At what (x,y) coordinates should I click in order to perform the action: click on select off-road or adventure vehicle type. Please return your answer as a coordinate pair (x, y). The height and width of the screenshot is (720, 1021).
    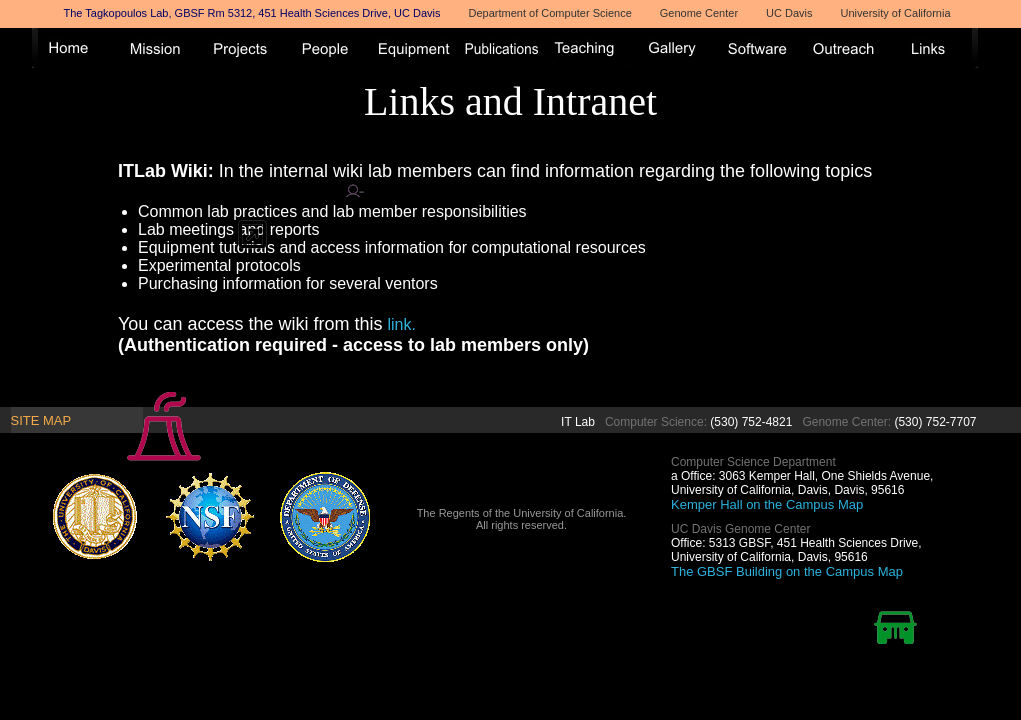
    Looking at the image, I should click on (895, 628).